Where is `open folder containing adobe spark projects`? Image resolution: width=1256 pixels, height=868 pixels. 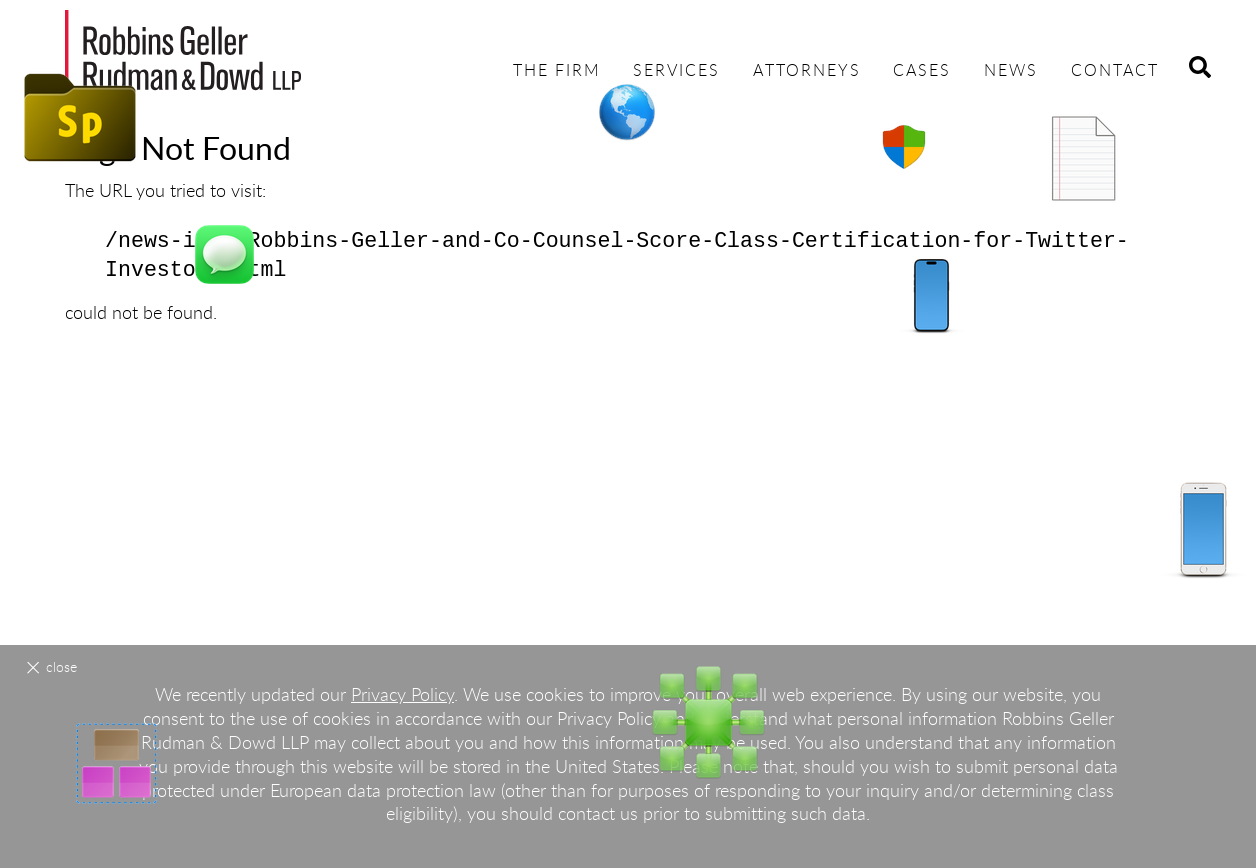
open folder containing adobe spark projects is located at coordinates (79, 120).